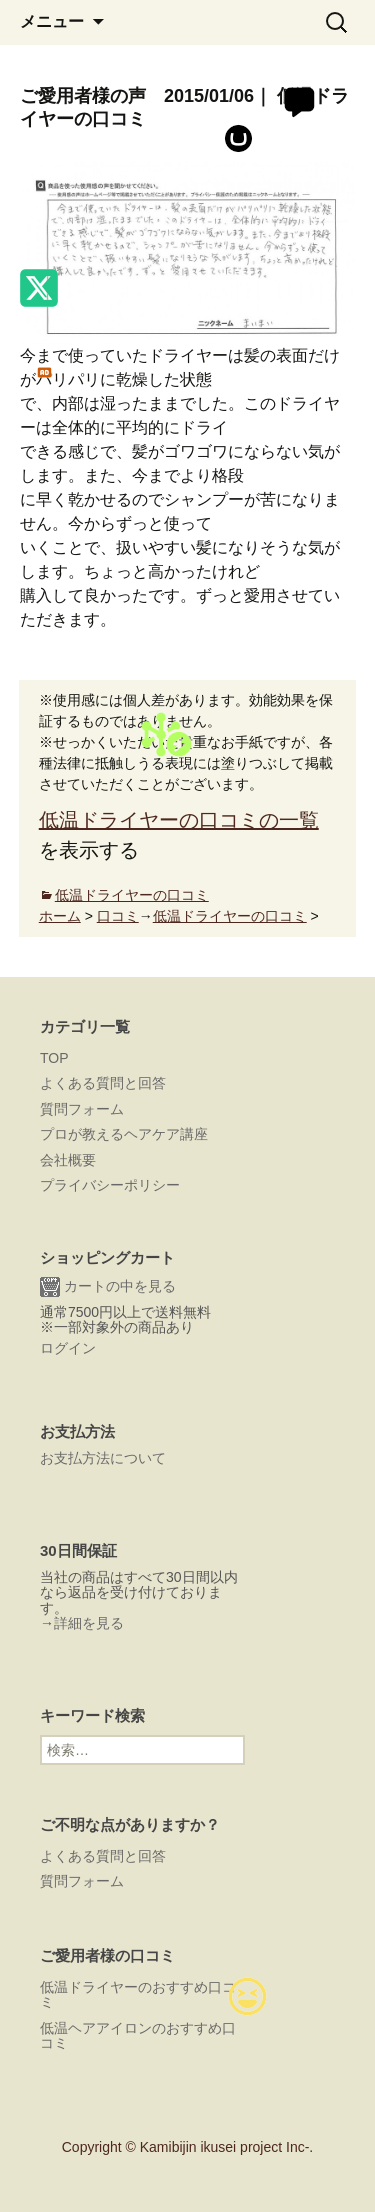 The image size is (375, 2212). What do you see at coordinates (166, 734) in the screenshot?
I see `access AI-powered network automation` at bounding box center [166, 734].